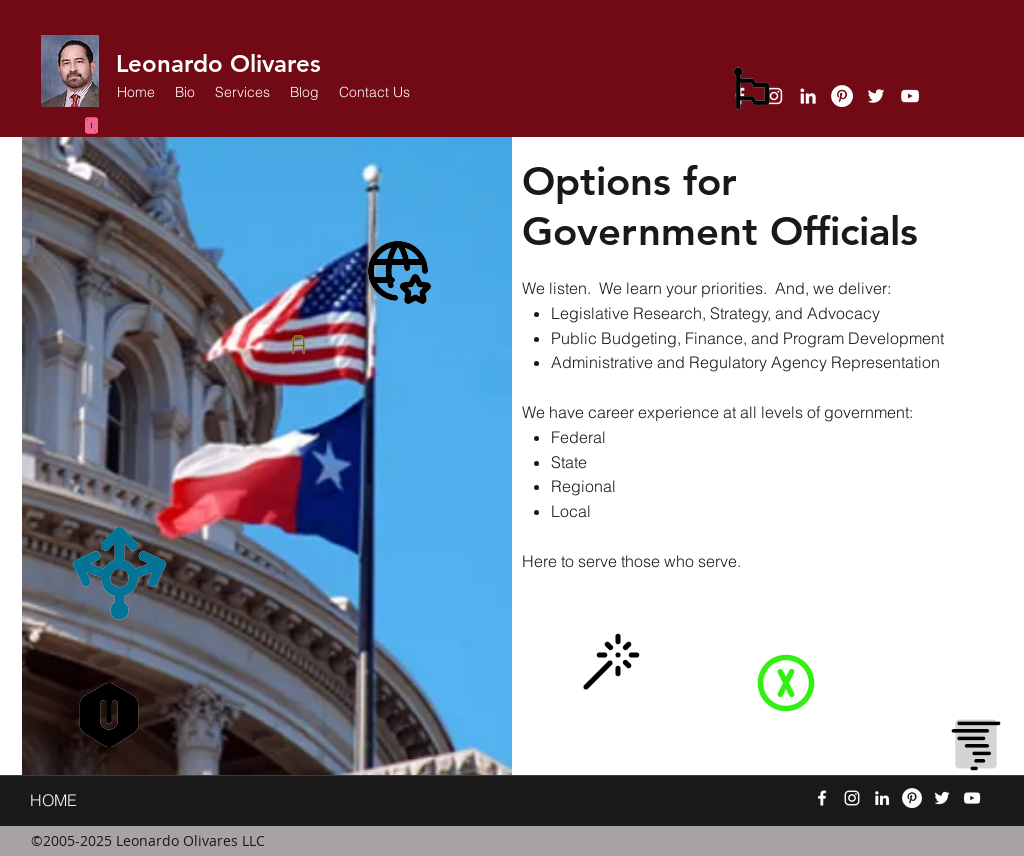  I want to click on add a website to favorites, so click(398, 271).